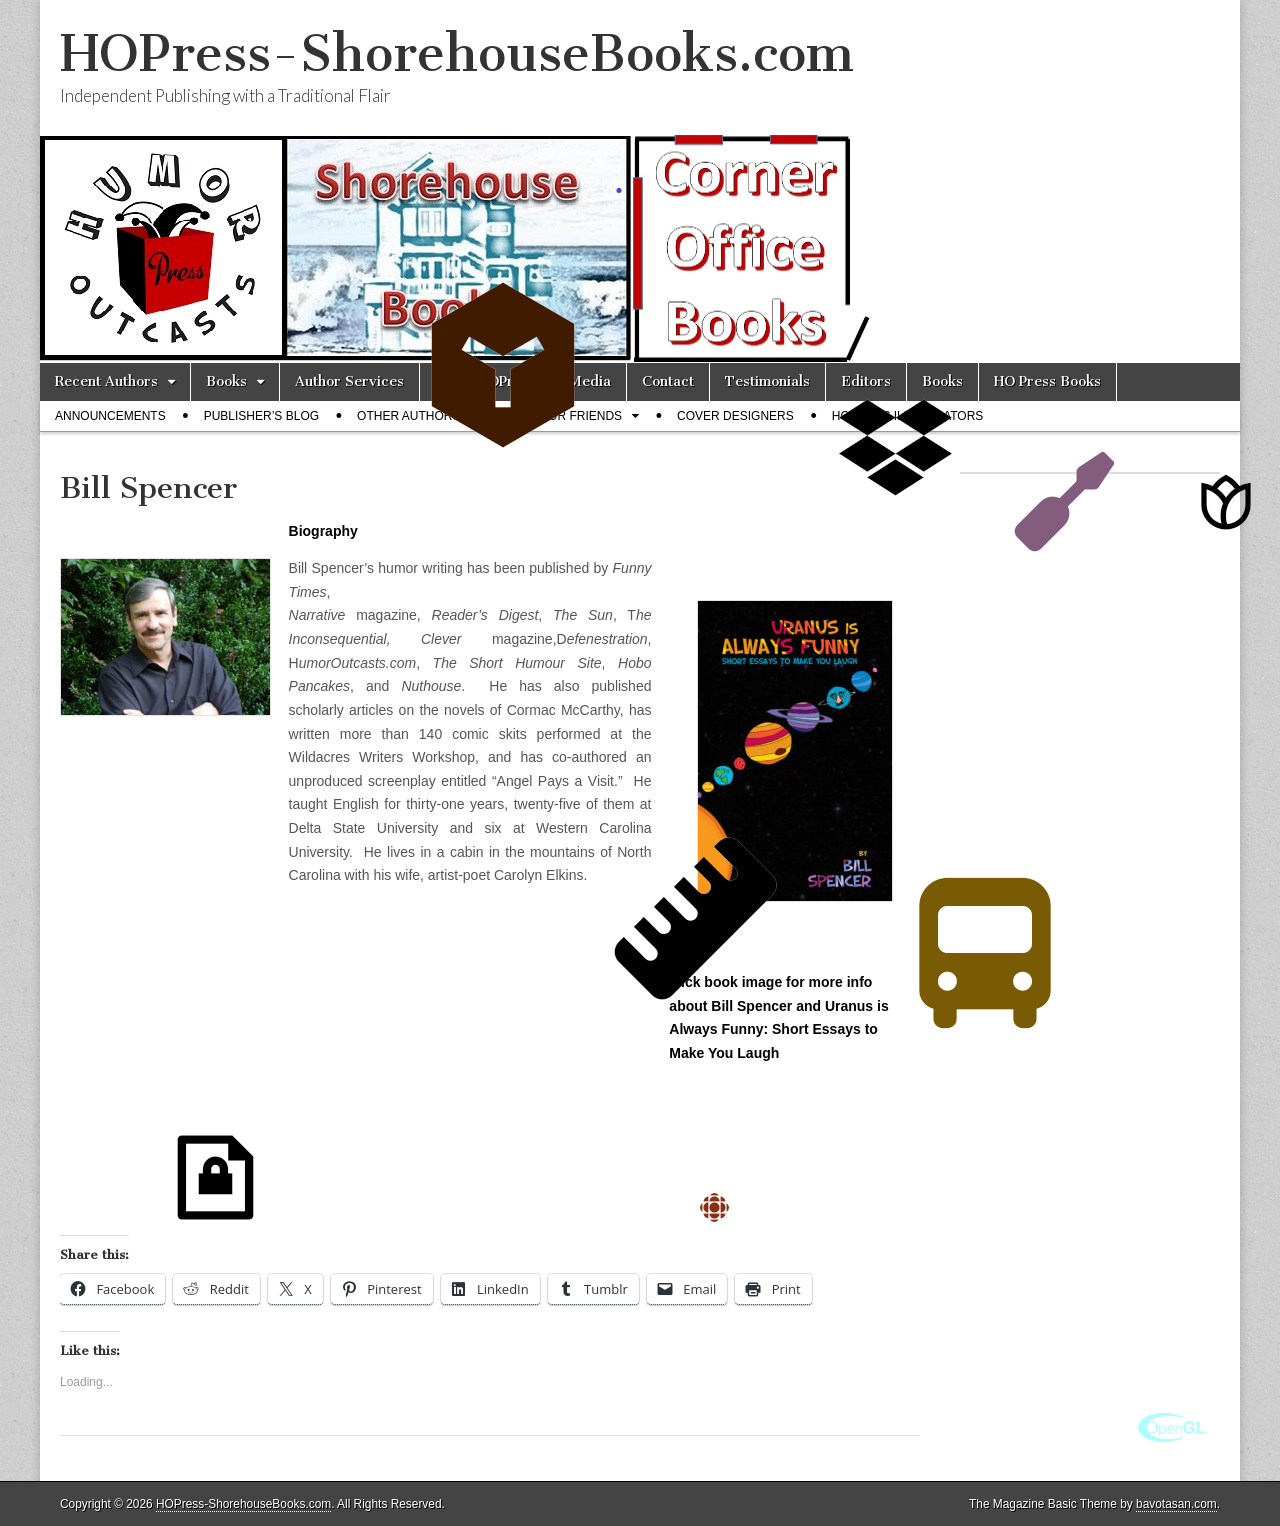  I want to click on open Dropbox cloud storage, so click(895, 447).